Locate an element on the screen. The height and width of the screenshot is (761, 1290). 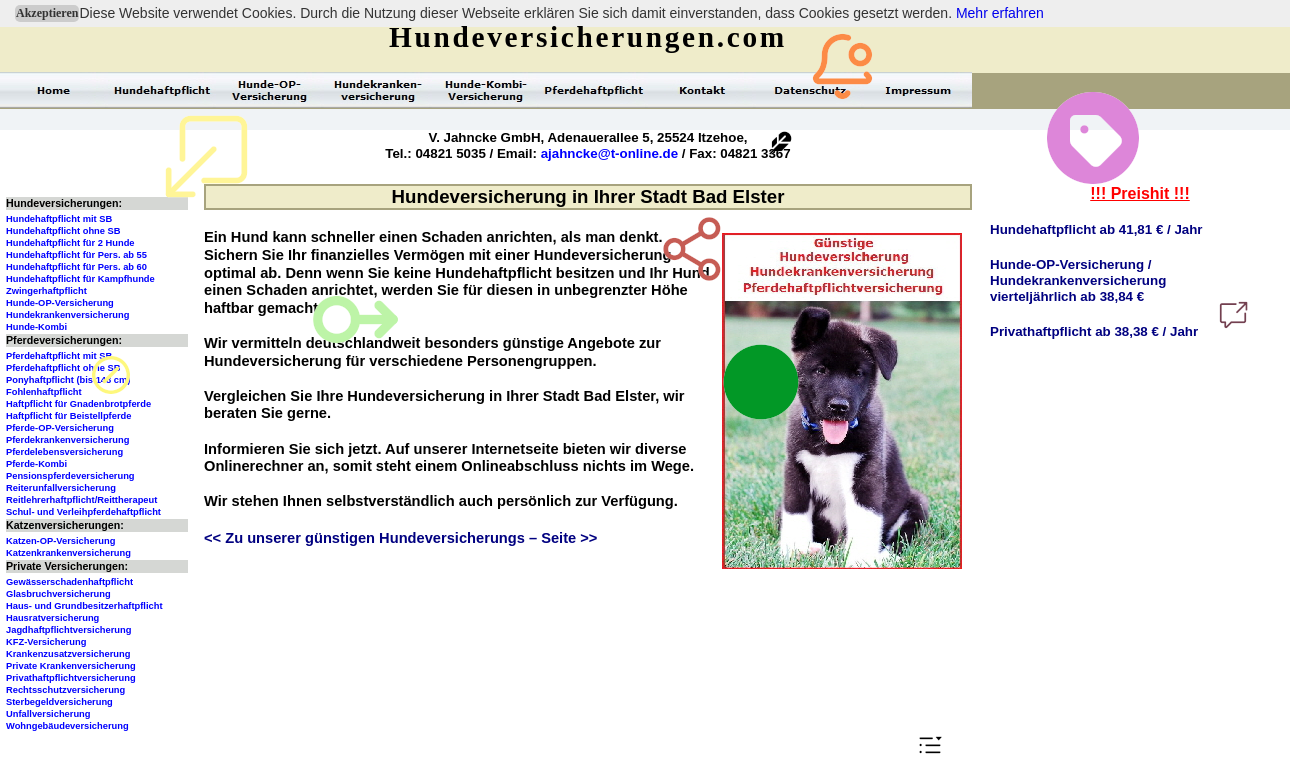
select multiple items from a list is located at coordinates (930, 745).